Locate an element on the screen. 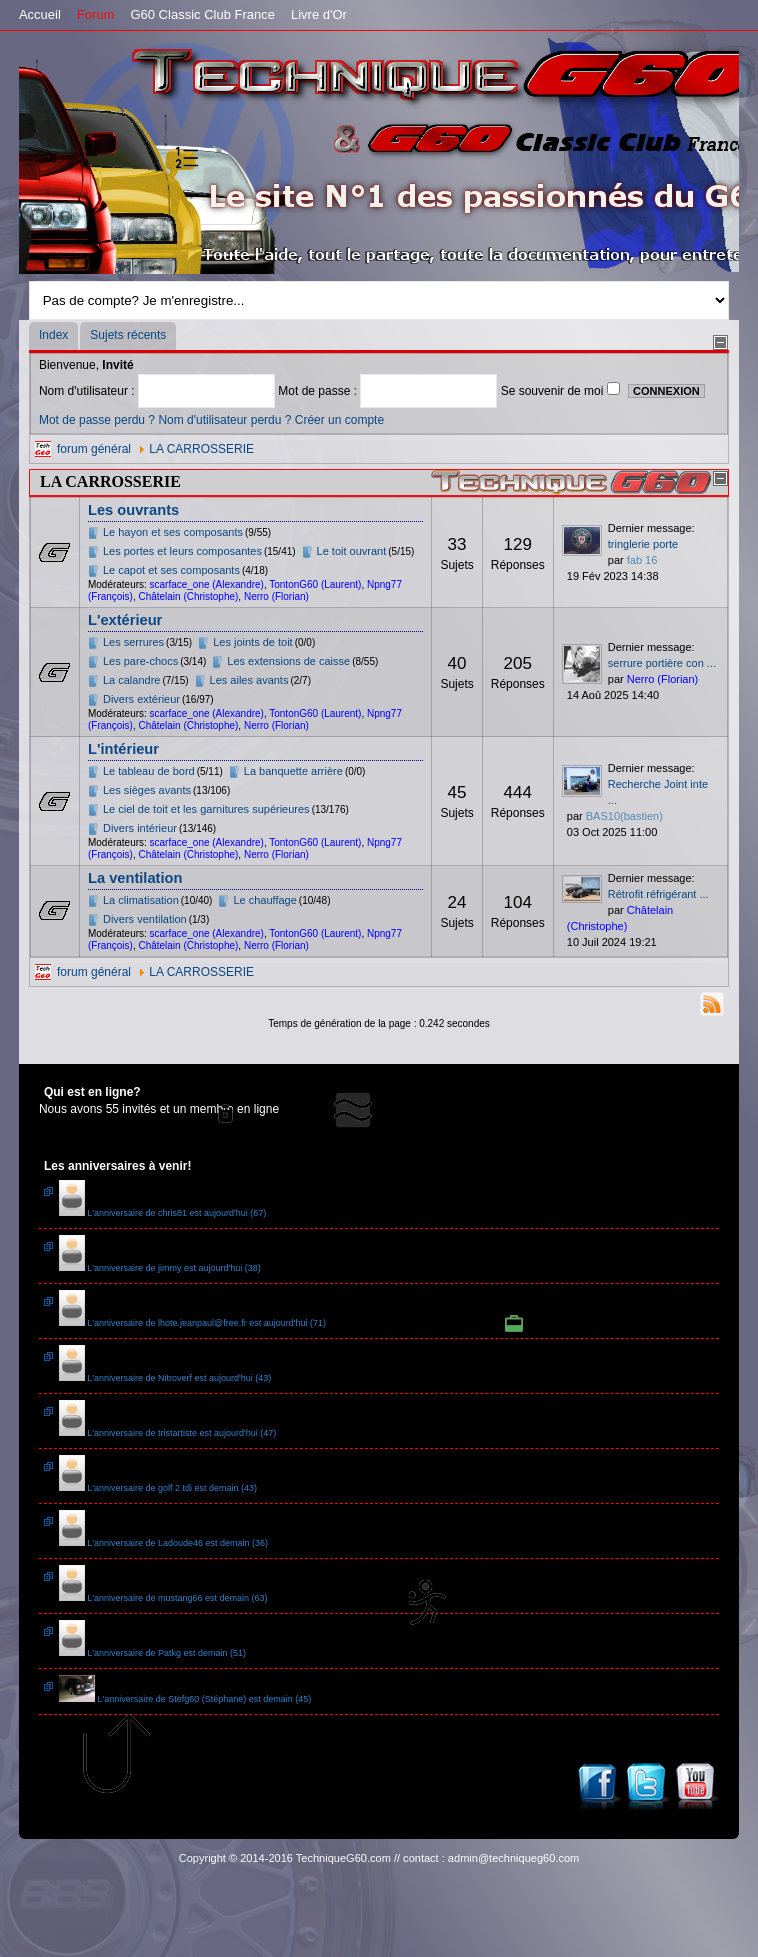  clear clipboard contents is located at coordinates (225, 1113).